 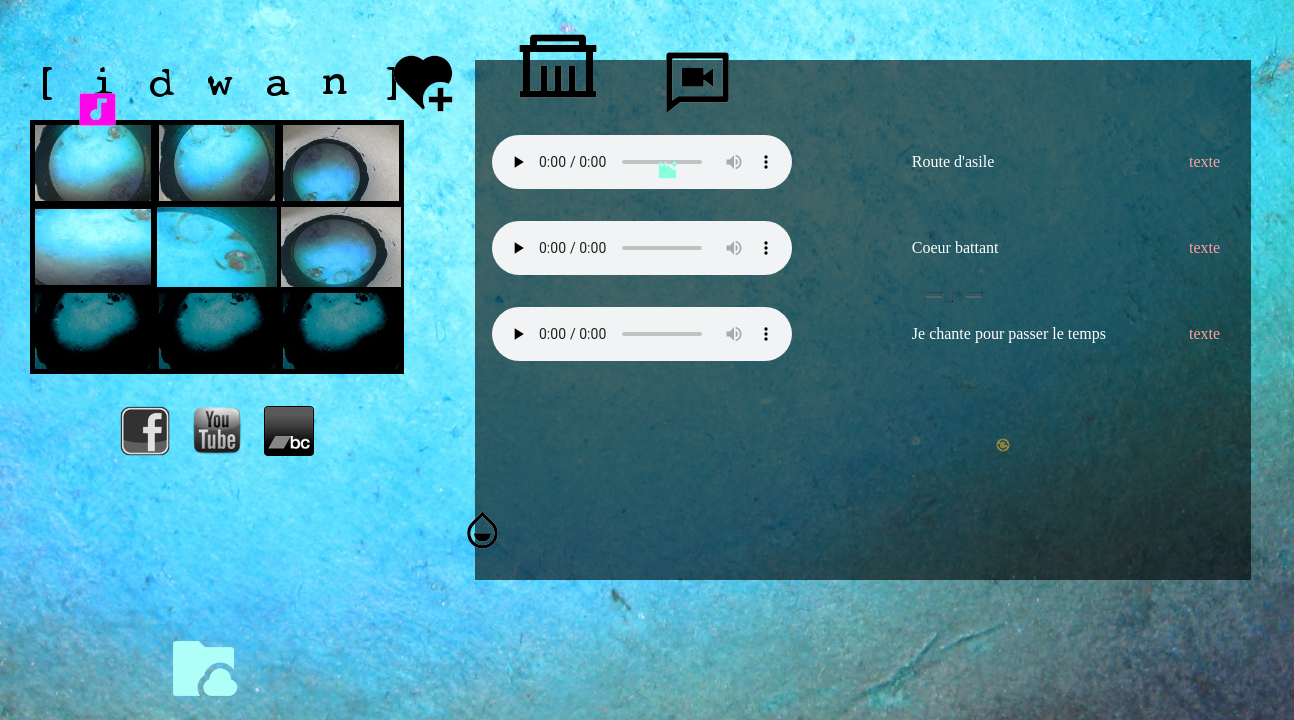 What do you see at coordinates (482, 531) in the screenshot?
I see `adjust contrast or color balance settings` at bounding box center [482, 531].